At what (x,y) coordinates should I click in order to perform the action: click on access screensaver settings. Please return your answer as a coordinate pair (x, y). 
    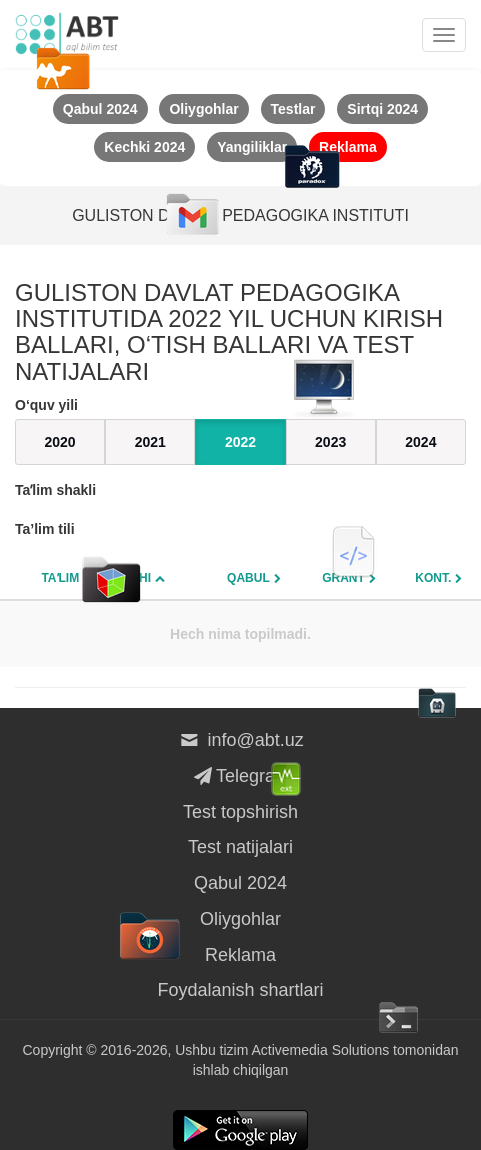
    Looking at the image, I should click on (324, 386).